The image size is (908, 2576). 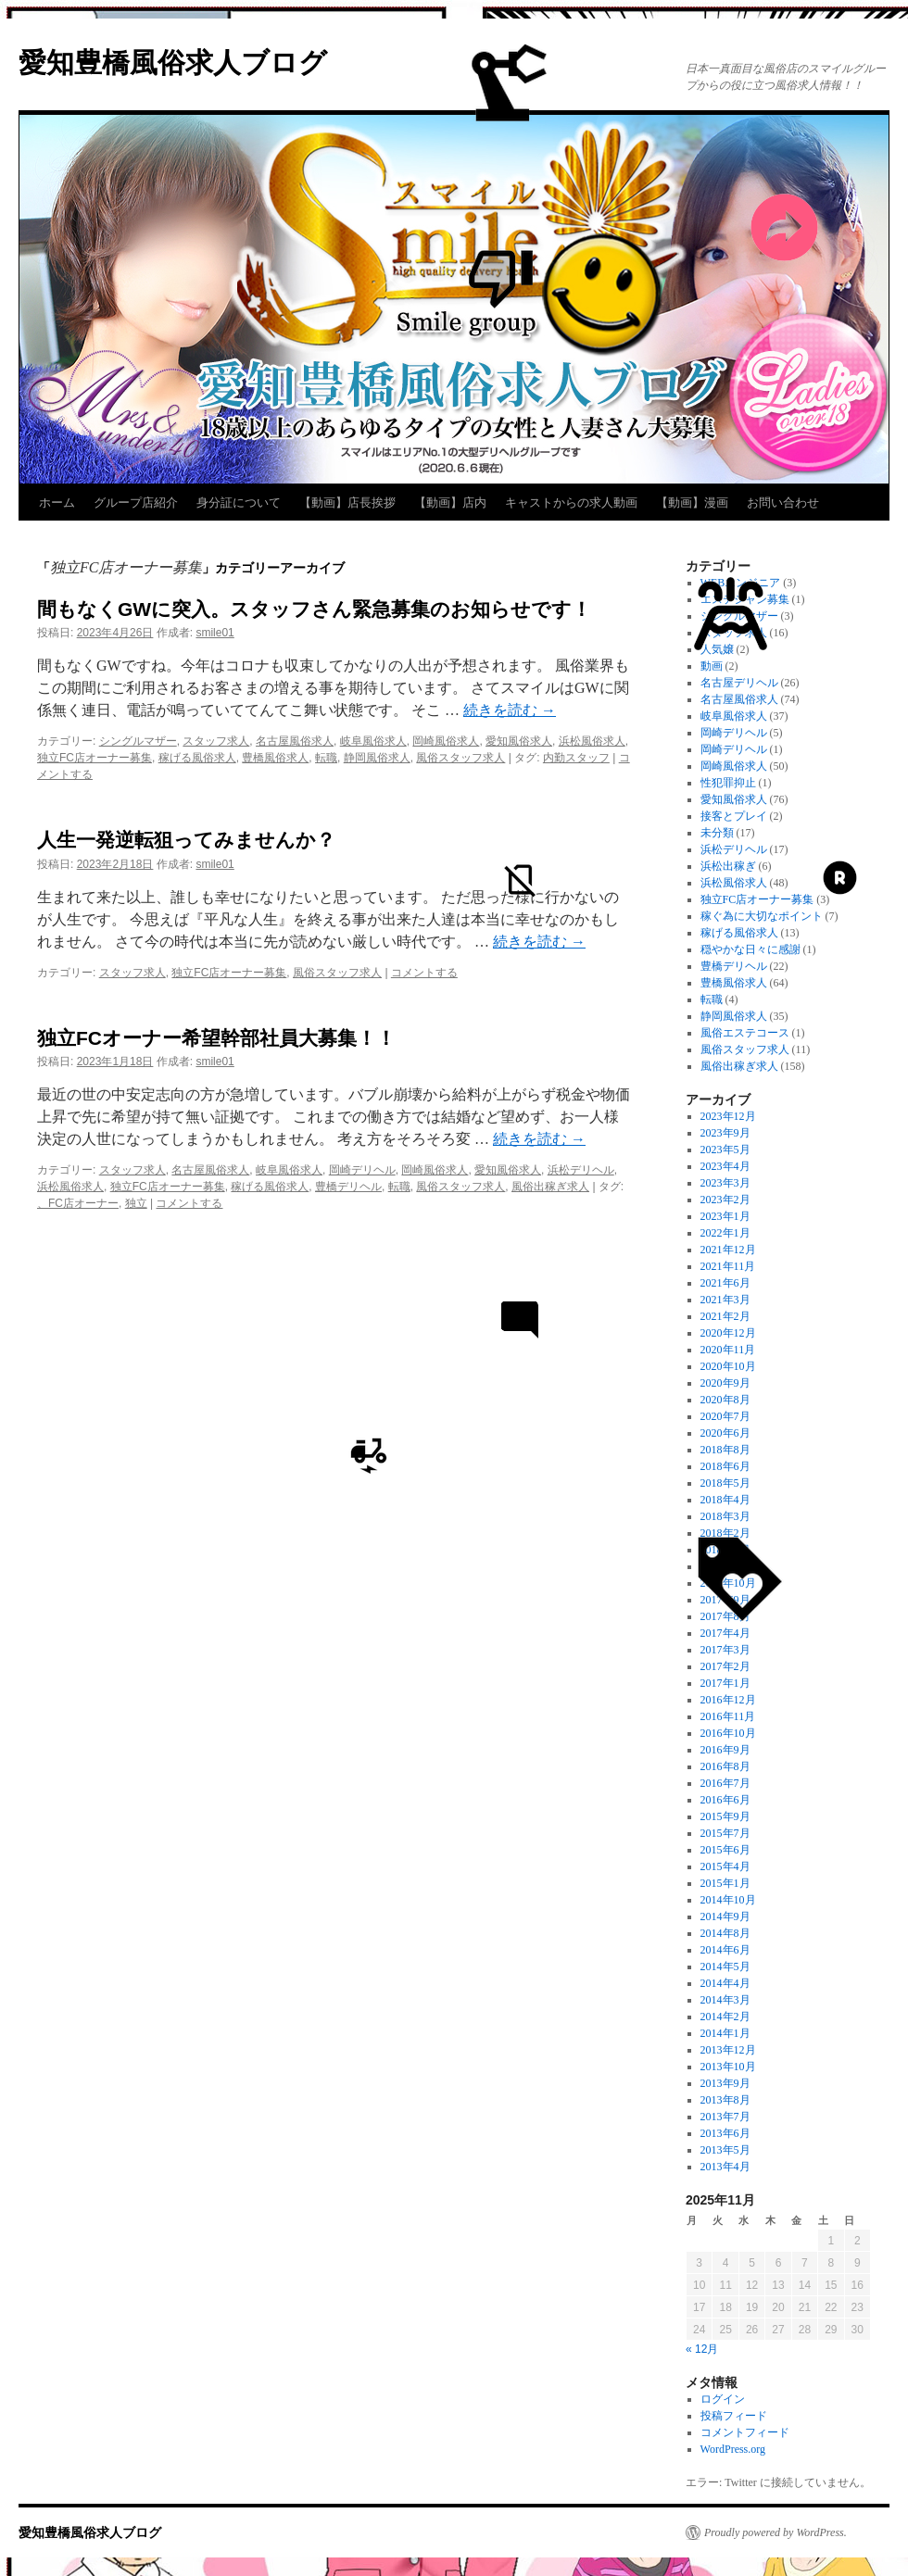 What do you see at coordinates (730, 613) in the screenshot?
I see `indicates volcanic or geothermal activity` at bounding box center [730, 613].